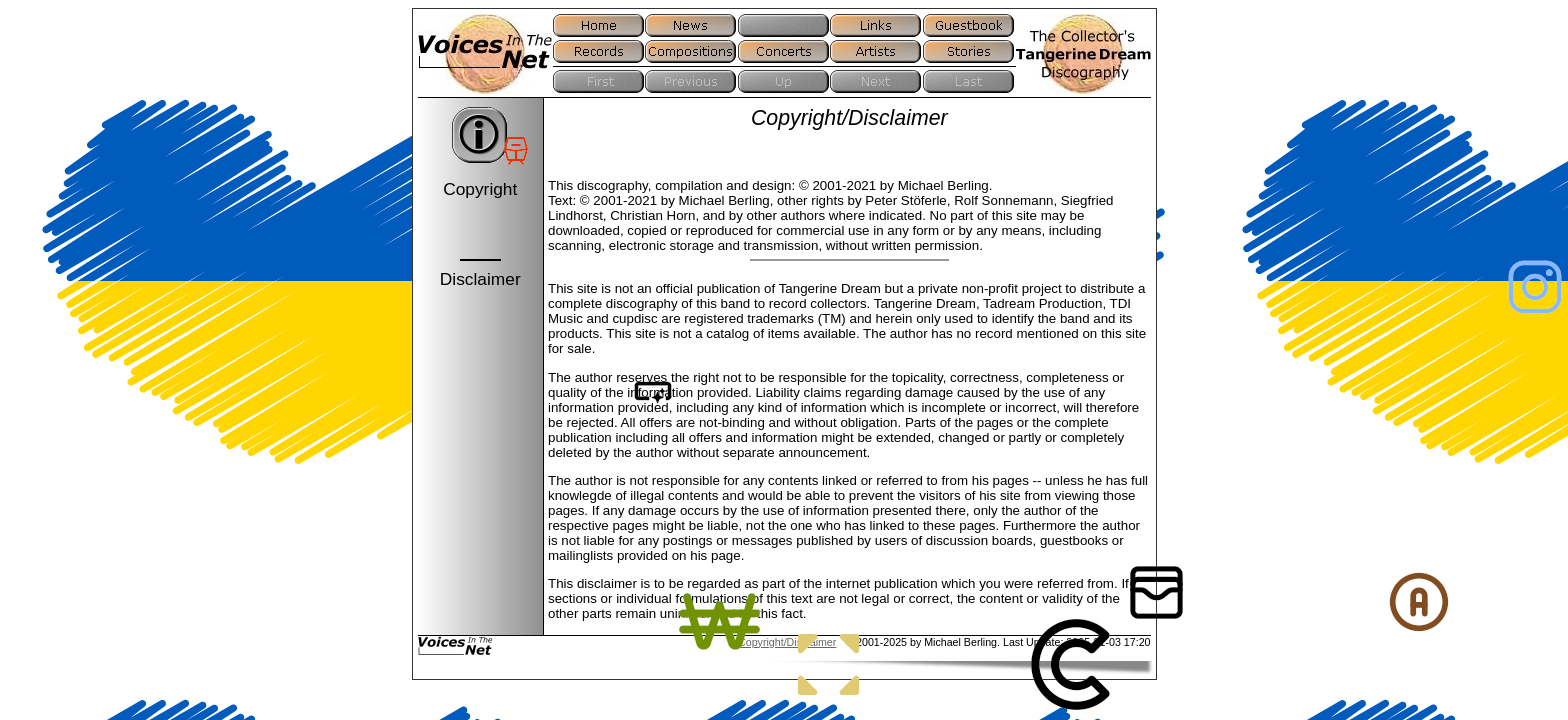 The width and height of the screenshot is (1568, 720). What do you see at coordinates (653, 391) in the screenshot?
I see `add a smart action or automated button` at bounding box center [653, 391].